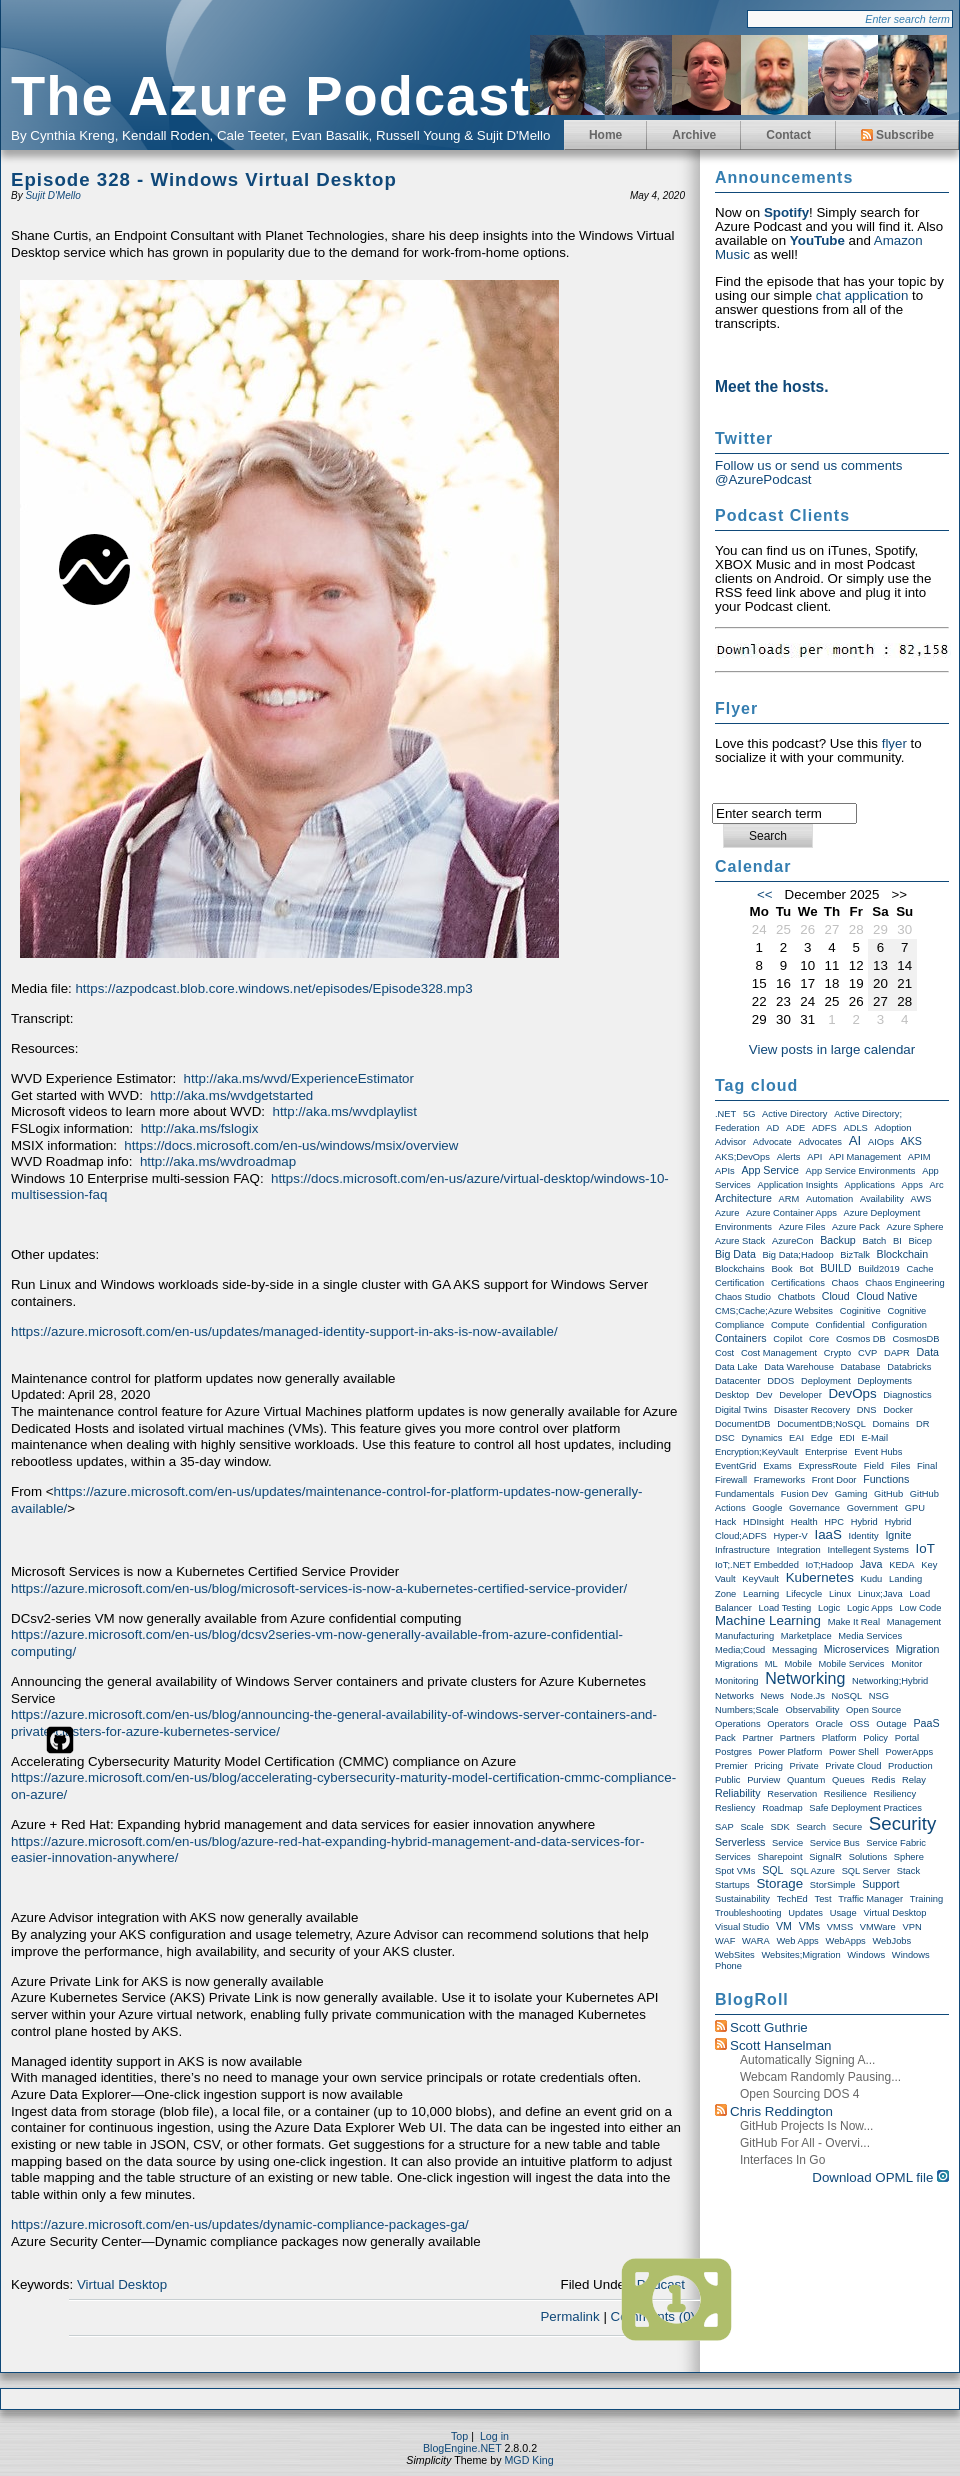 This screenshot has height=2476, width=960. I want to click on view project on github, so click(60, 1740).